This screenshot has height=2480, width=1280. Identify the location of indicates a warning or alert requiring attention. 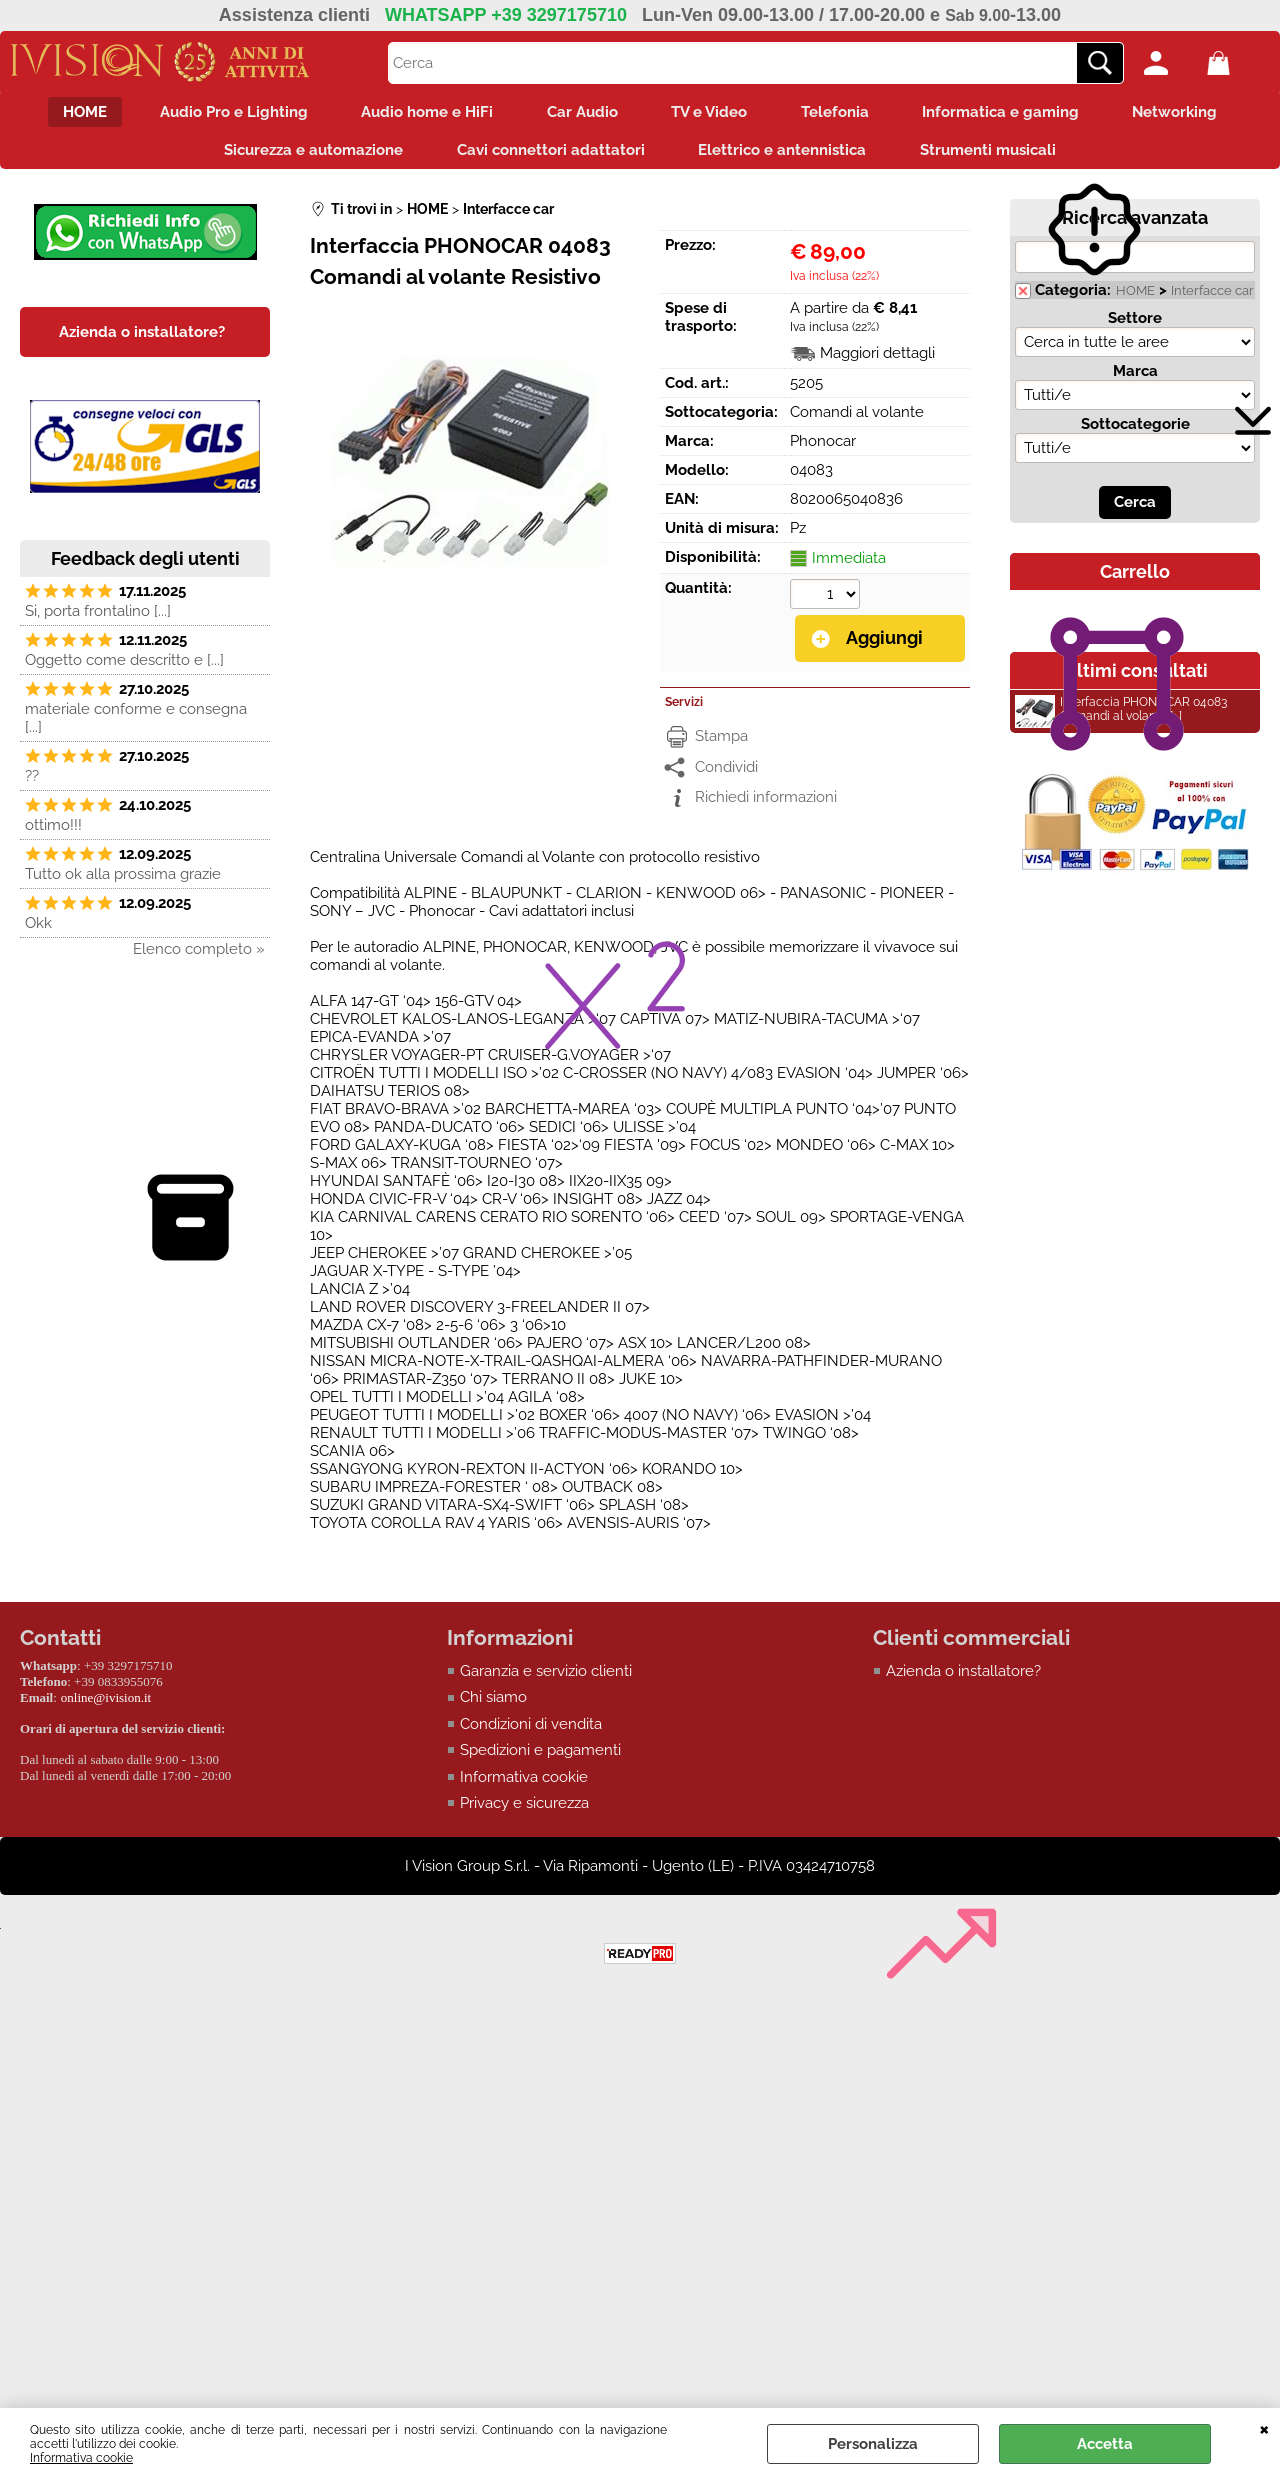
(1094, 229).